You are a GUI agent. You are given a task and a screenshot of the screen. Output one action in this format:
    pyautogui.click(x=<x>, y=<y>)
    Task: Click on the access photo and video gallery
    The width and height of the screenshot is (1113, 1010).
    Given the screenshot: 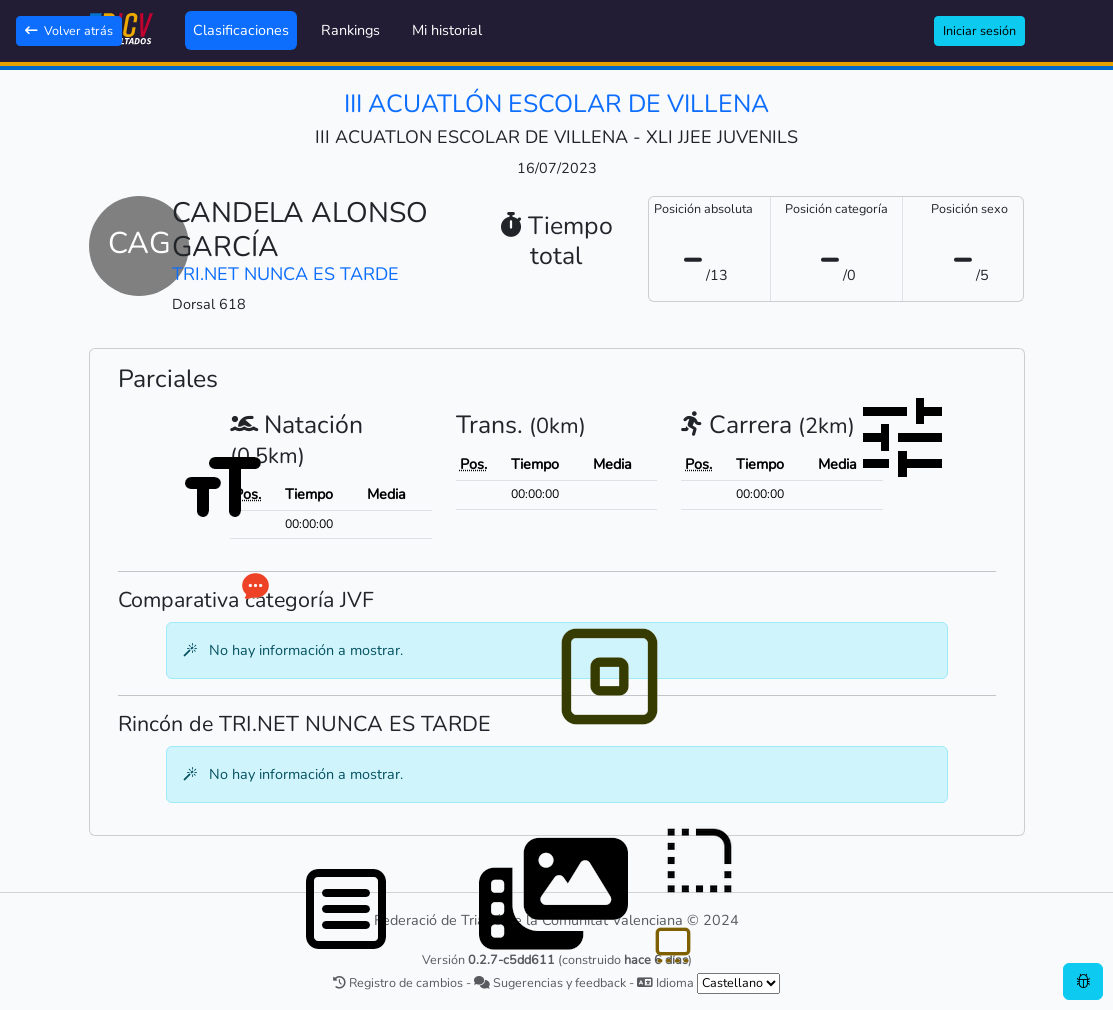 What is the action you would take?
    pyautogui.click(x=553, y=897)
    